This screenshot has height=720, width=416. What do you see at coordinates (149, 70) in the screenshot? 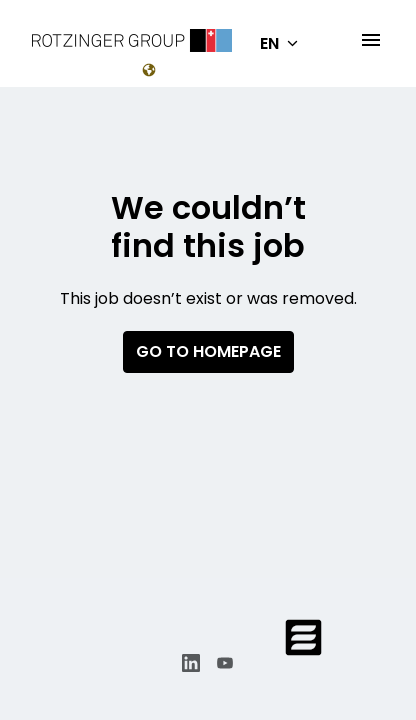
I see `switch to global or worldwide settings` at bounding box center [149, 70].